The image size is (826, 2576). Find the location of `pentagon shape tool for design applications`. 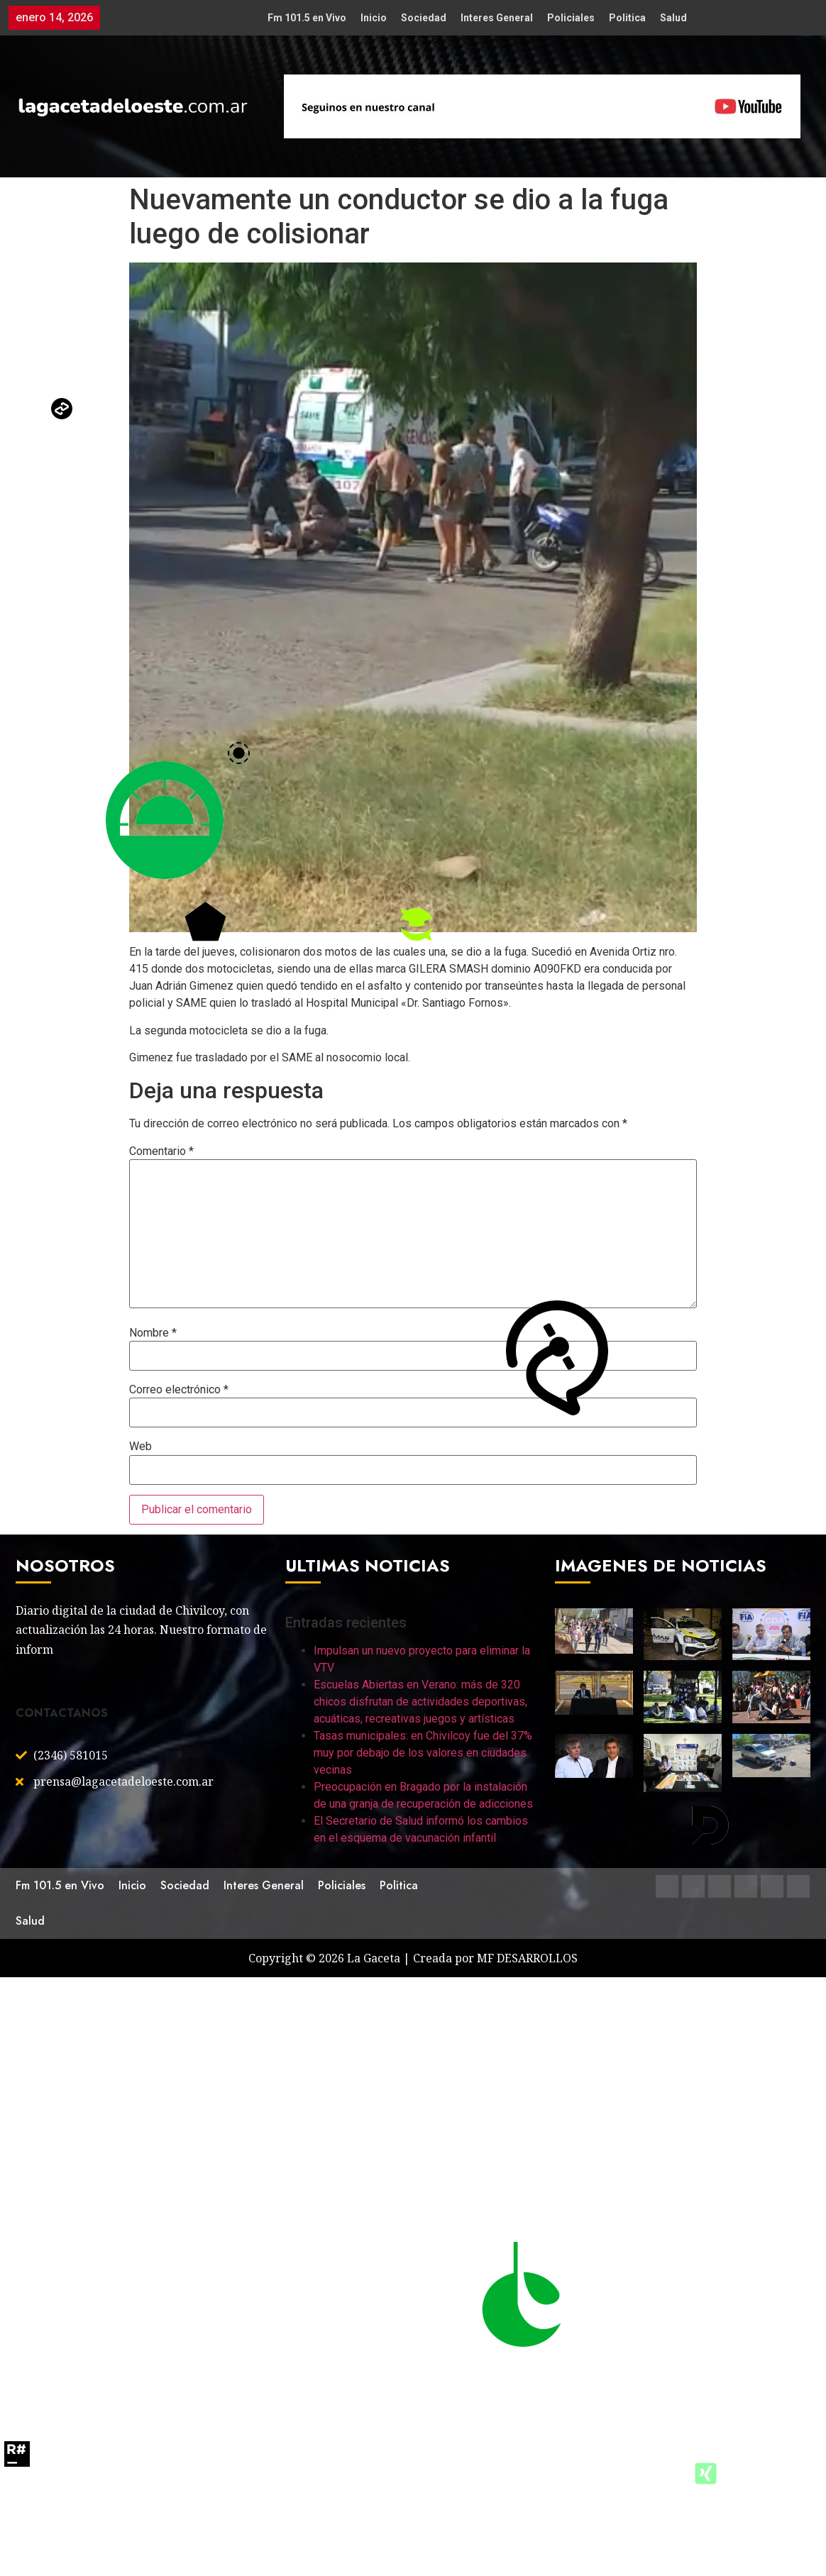

pentagon shape tool for design applications is located at coordinates (205, 923).